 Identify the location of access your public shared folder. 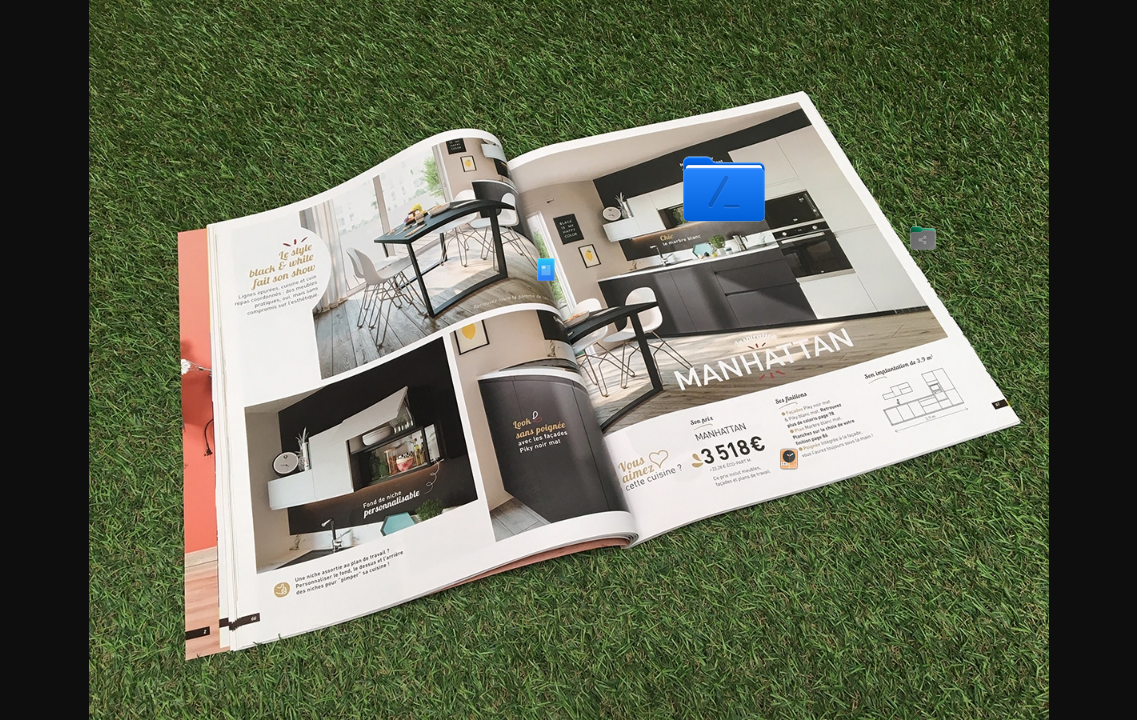
(923, 238).